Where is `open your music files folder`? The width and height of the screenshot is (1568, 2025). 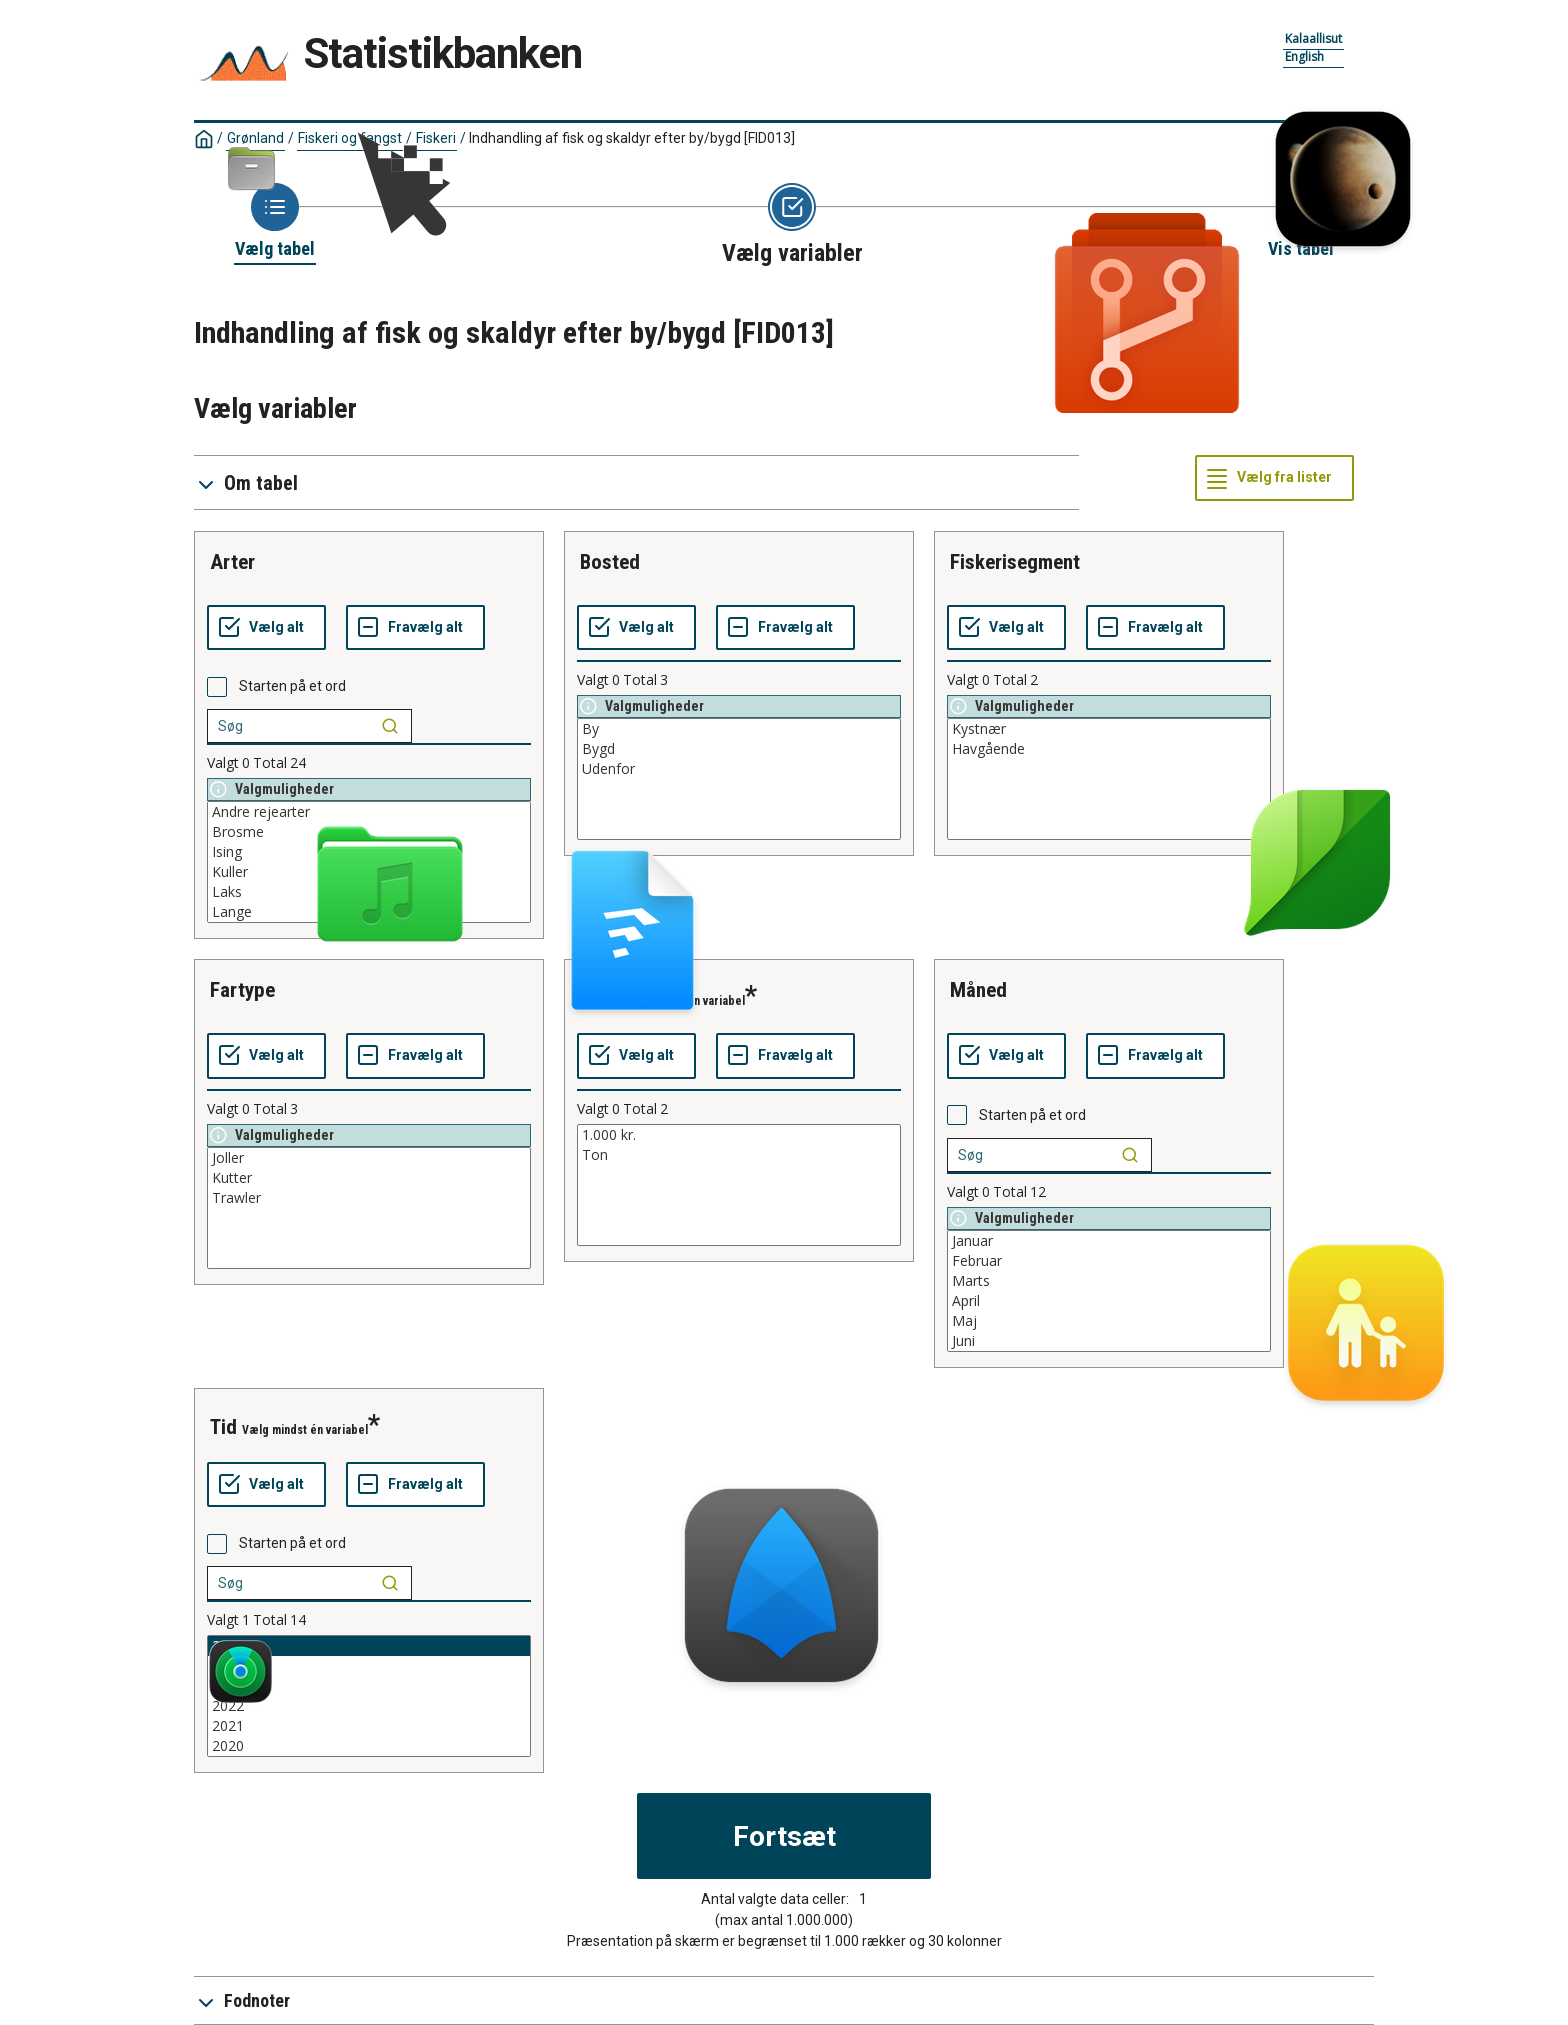
open your music files folder is located at coordinates (390, 884).